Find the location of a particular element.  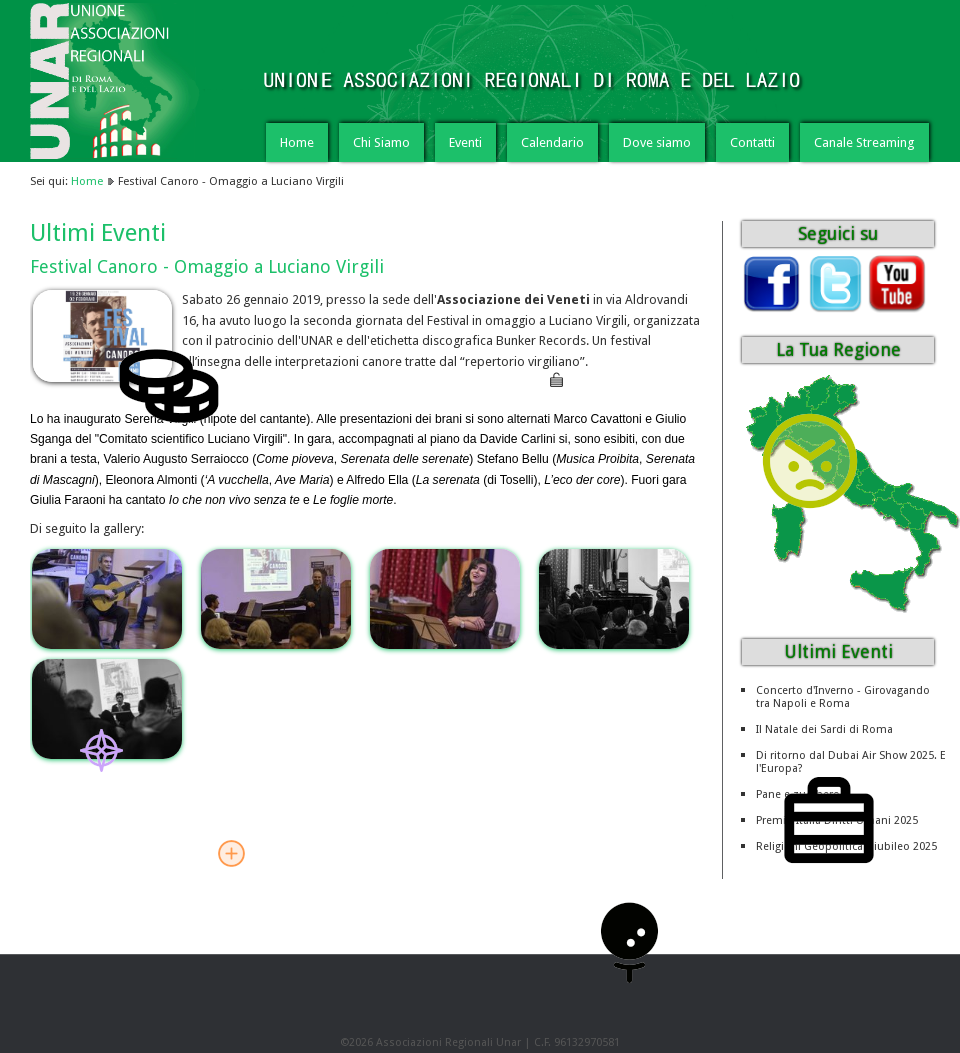

react with anger to a post or message is located at coordinates (810, 461).